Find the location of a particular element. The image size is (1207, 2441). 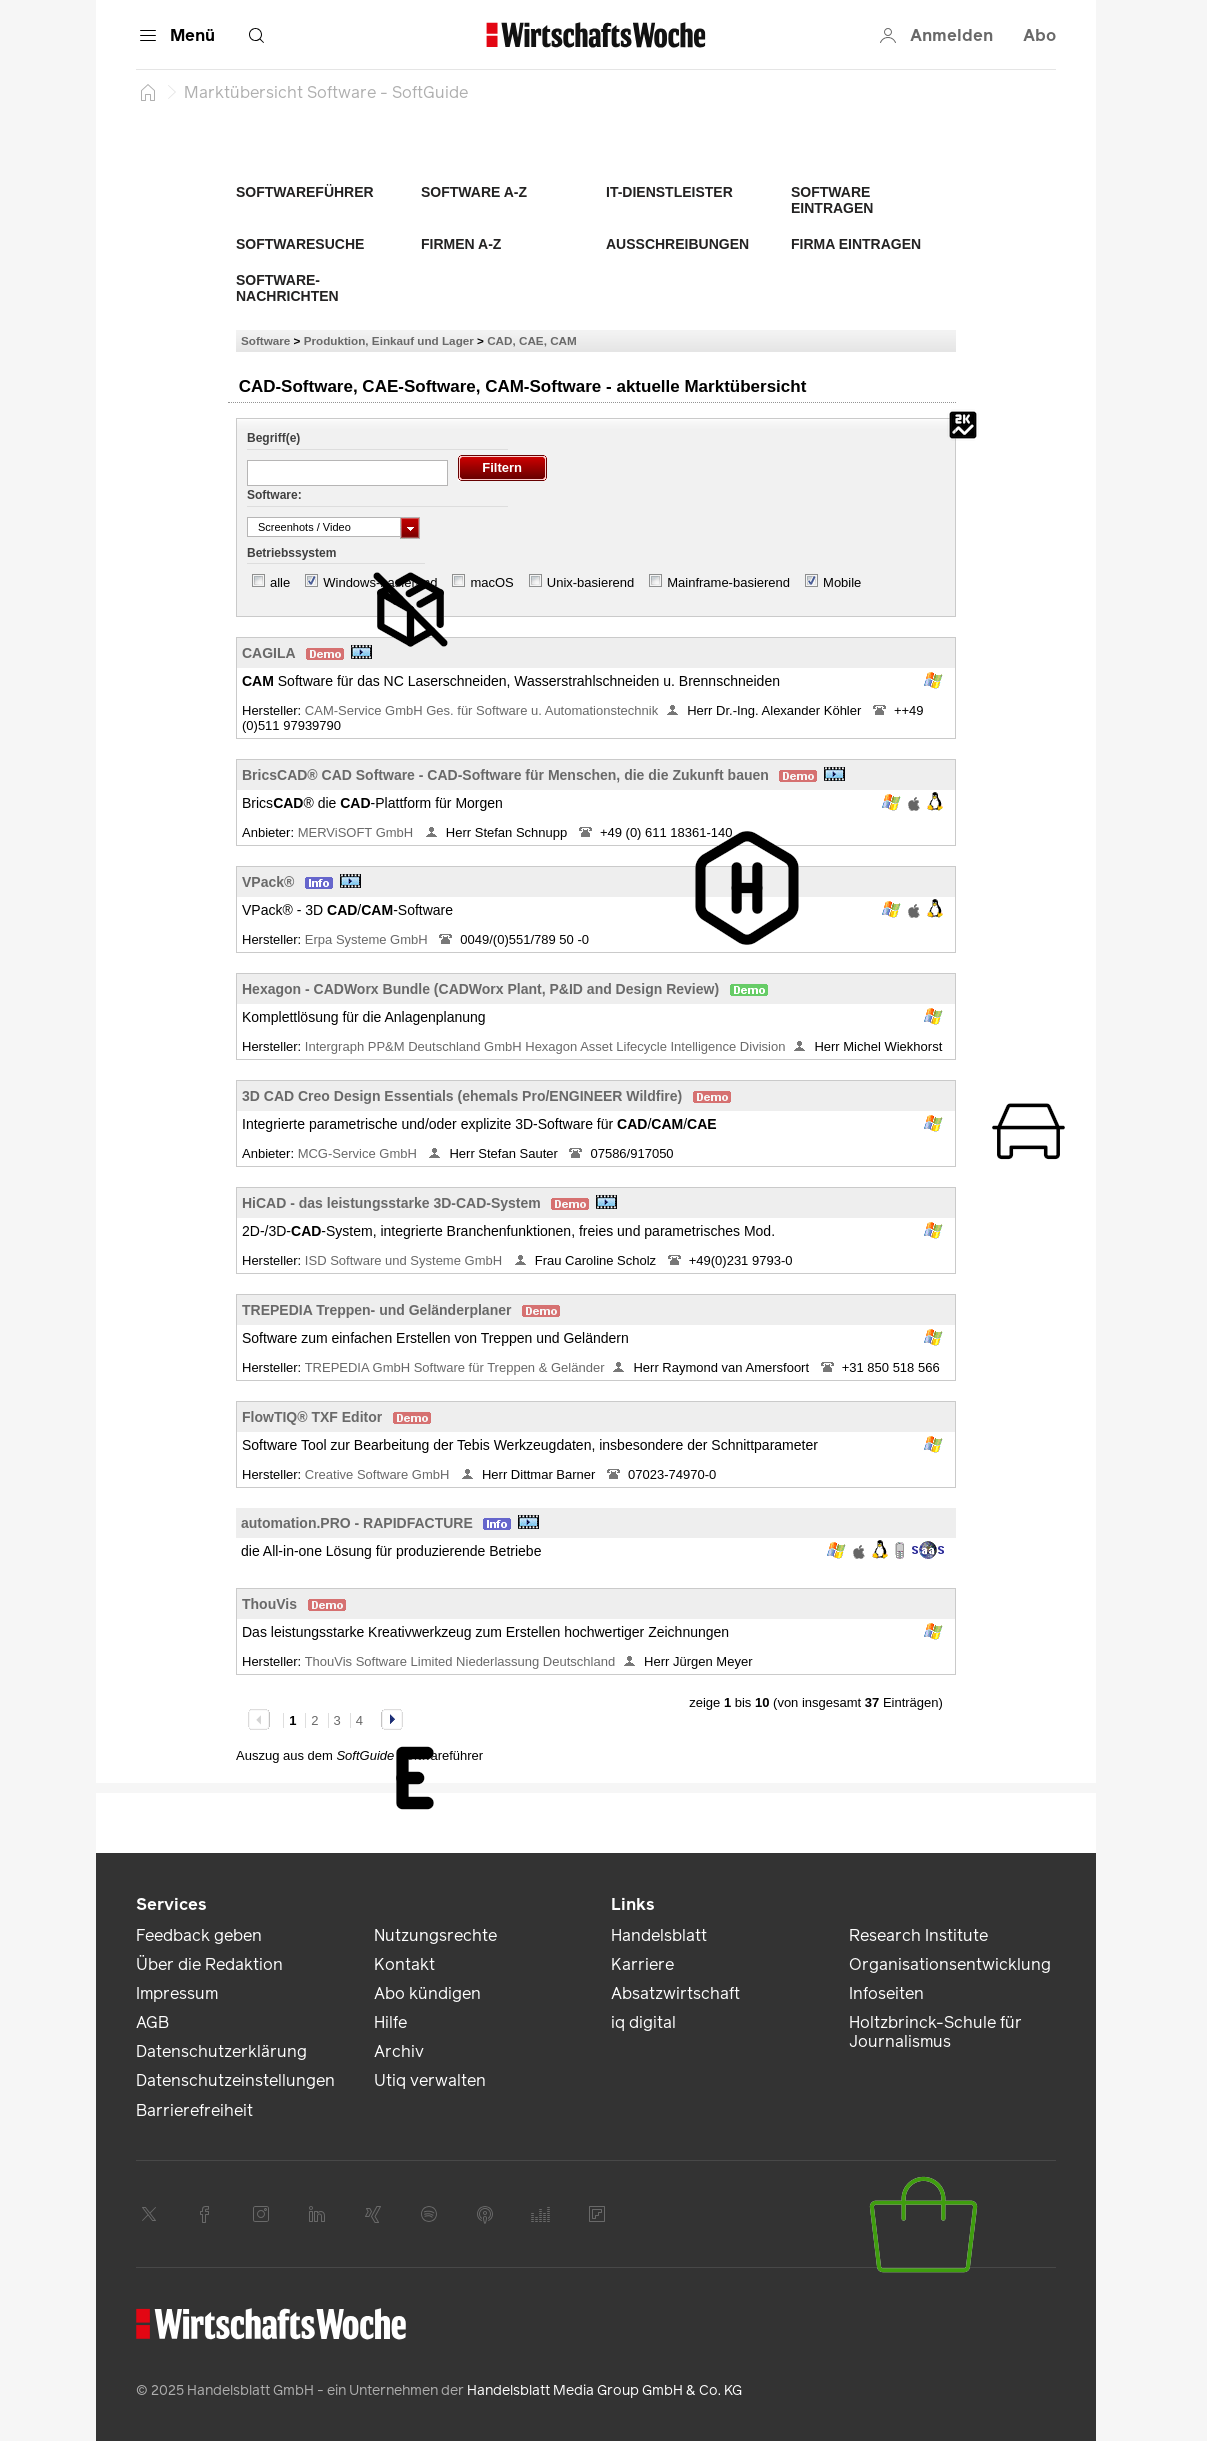

item is unavailable or out of stock is located at coordinates (410, 609).